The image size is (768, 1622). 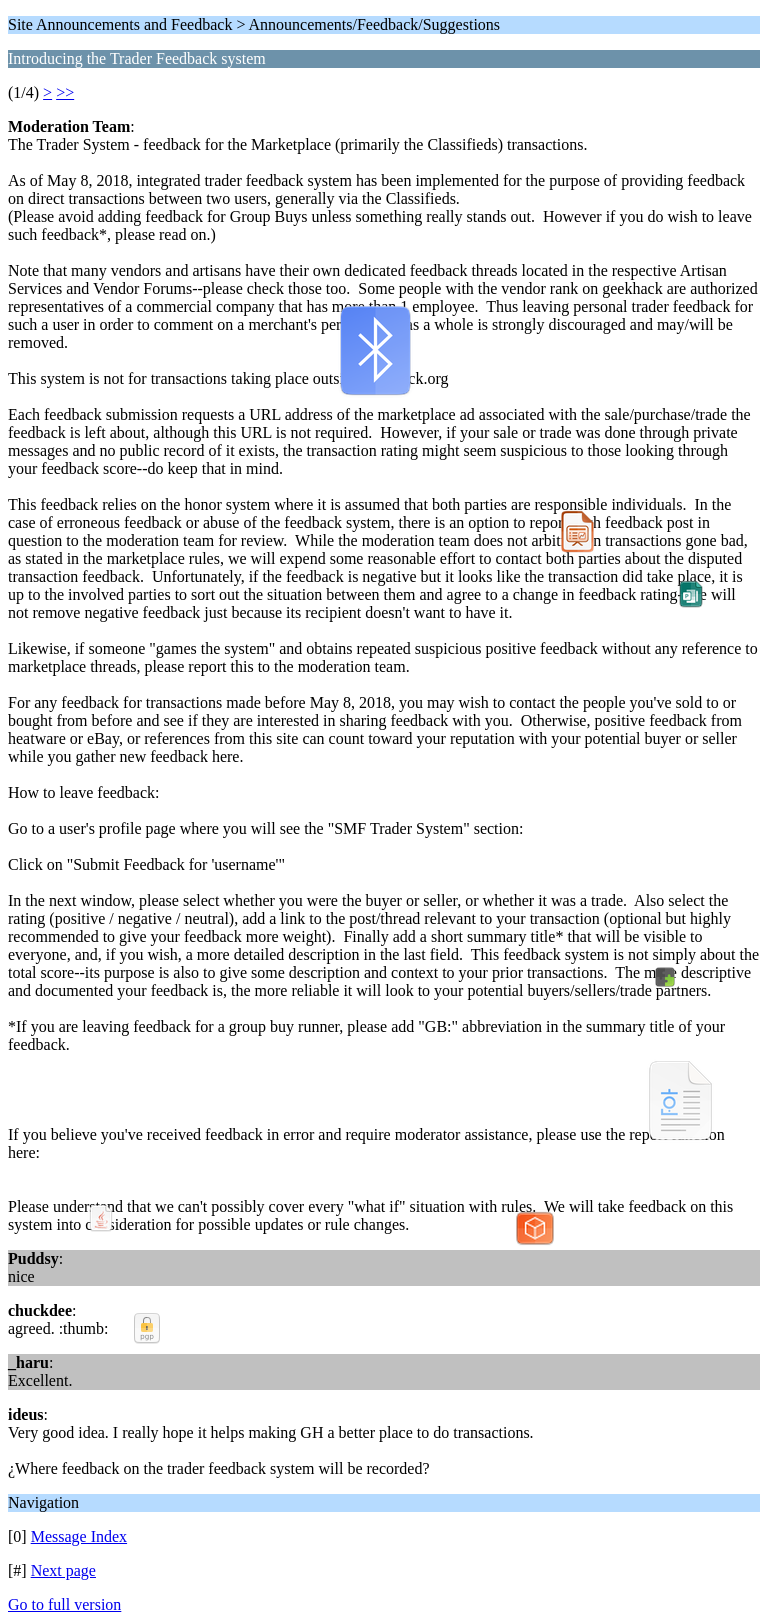 What do you see at coordinates (691, 594) in the screenshot?
I see `a microsoft publisher document file` at bounding box center [691, 594].